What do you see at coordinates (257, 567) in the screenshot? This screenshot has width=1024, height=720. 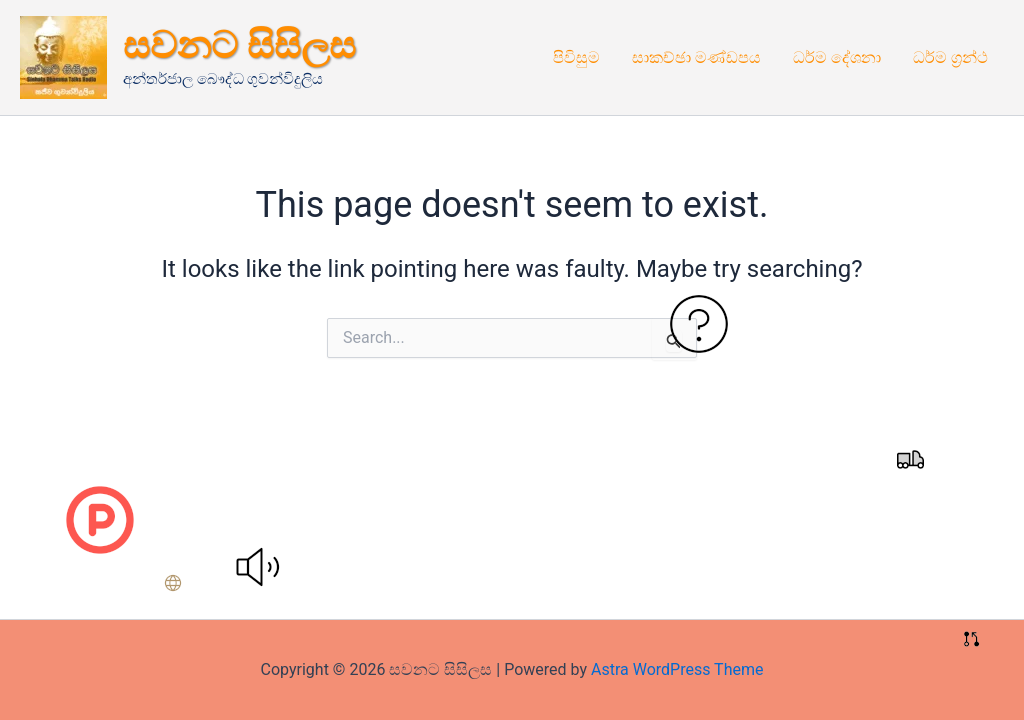 I see `volume is set to high` at bounding box center [257, 567].